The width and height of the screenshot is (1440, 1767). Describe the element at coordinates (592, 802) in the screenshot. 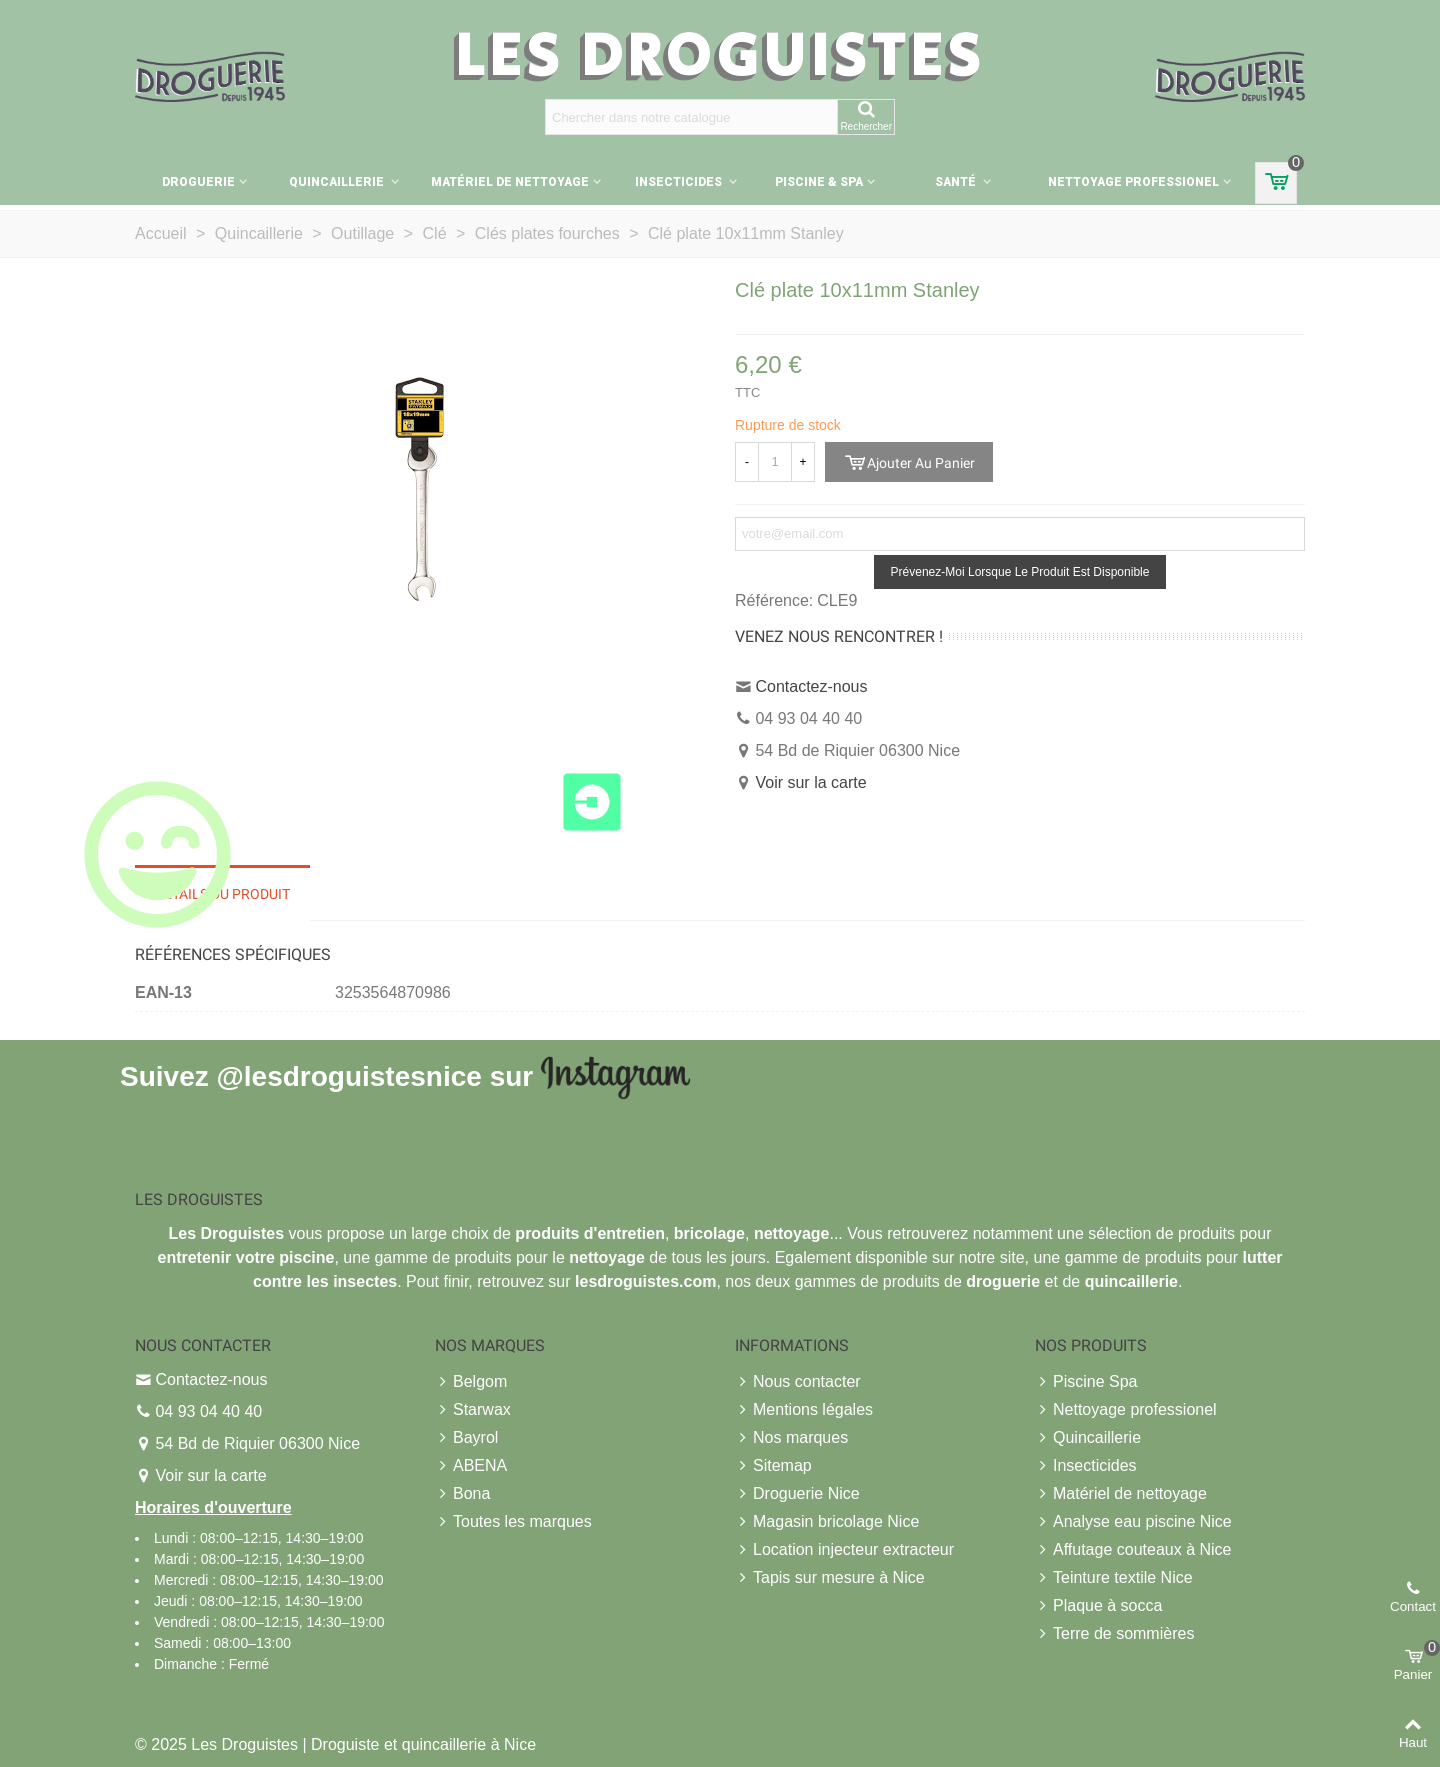

I see `open the Uber app` at that location.